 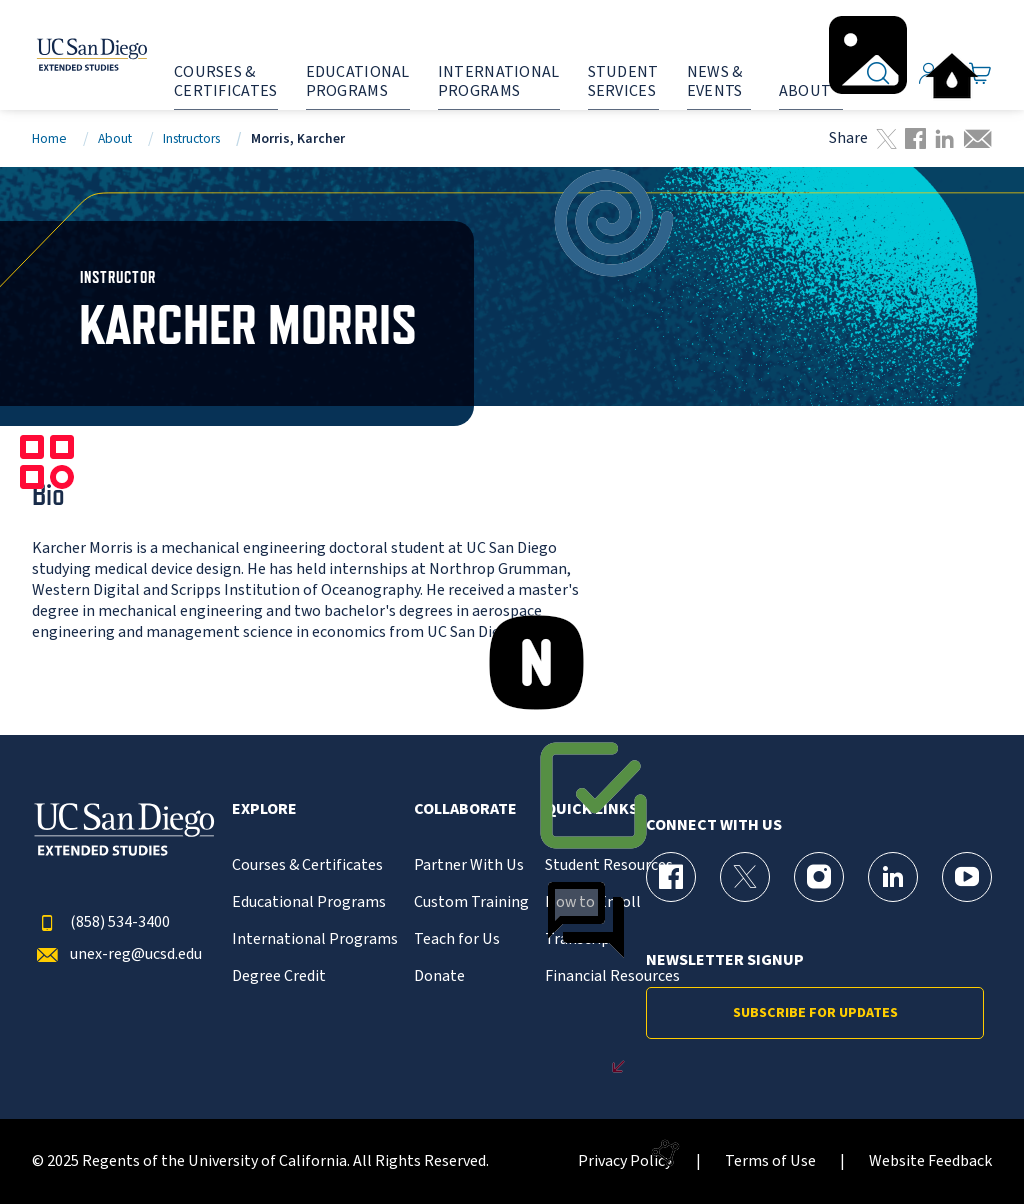 What do you see at coordinates (952, 77) in the screenshot?
I see `report water damage to a property` at bounding box center [952, 77].